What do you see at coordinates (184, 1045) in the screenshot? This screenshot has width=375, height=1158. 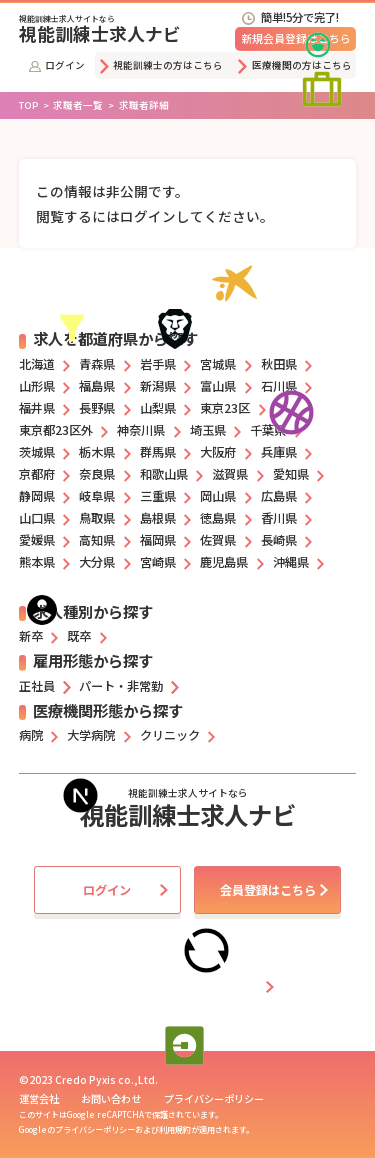 I see `open the Uber app` at bounding box center [184, 1045].